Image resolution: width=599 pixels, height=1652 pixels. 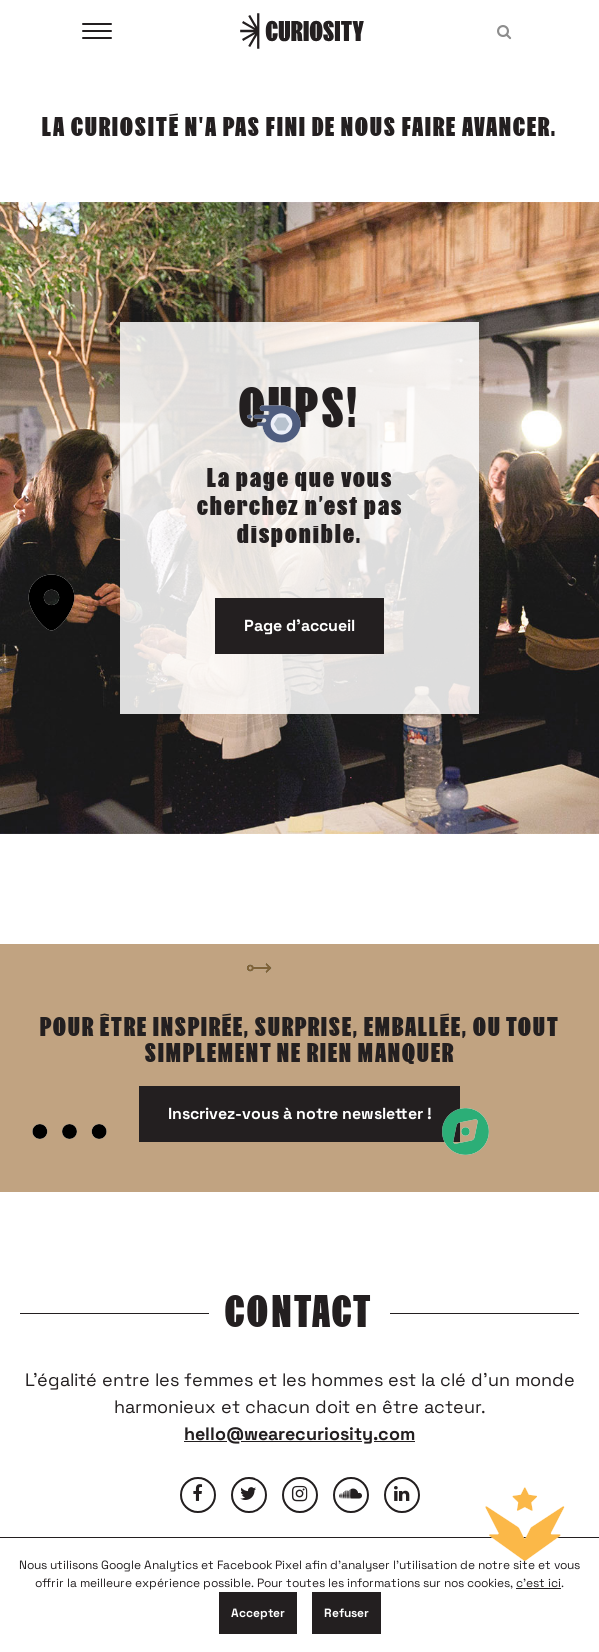 What do you see at coordinates (274, 424) in the screenshot?
I see `access discord nitro subscription features` at bounding box center [274, 424].